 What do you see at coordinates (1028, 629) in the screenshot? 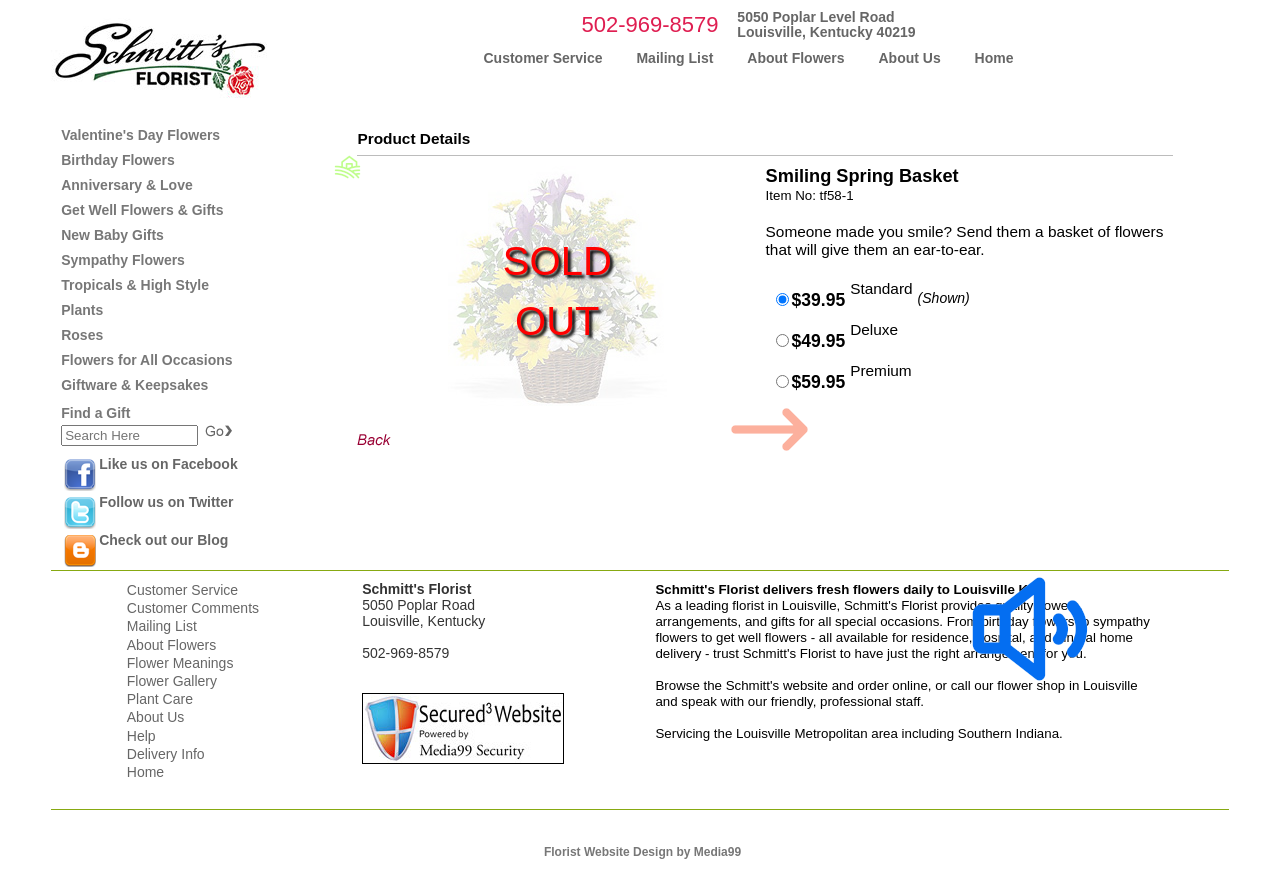
I see `volume is set to high` at bounding box center [1028, 629].